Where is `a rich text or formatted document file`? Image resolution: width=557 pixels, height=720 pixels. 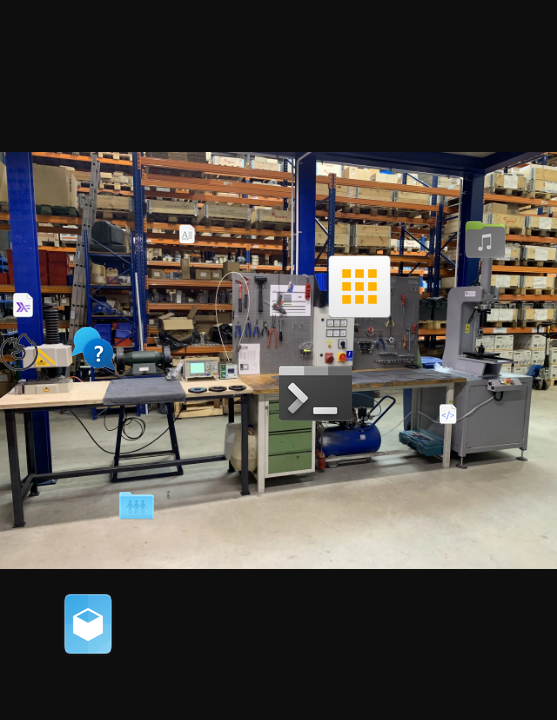 a rich text or formatted document file is located at coordinates (187, 234).